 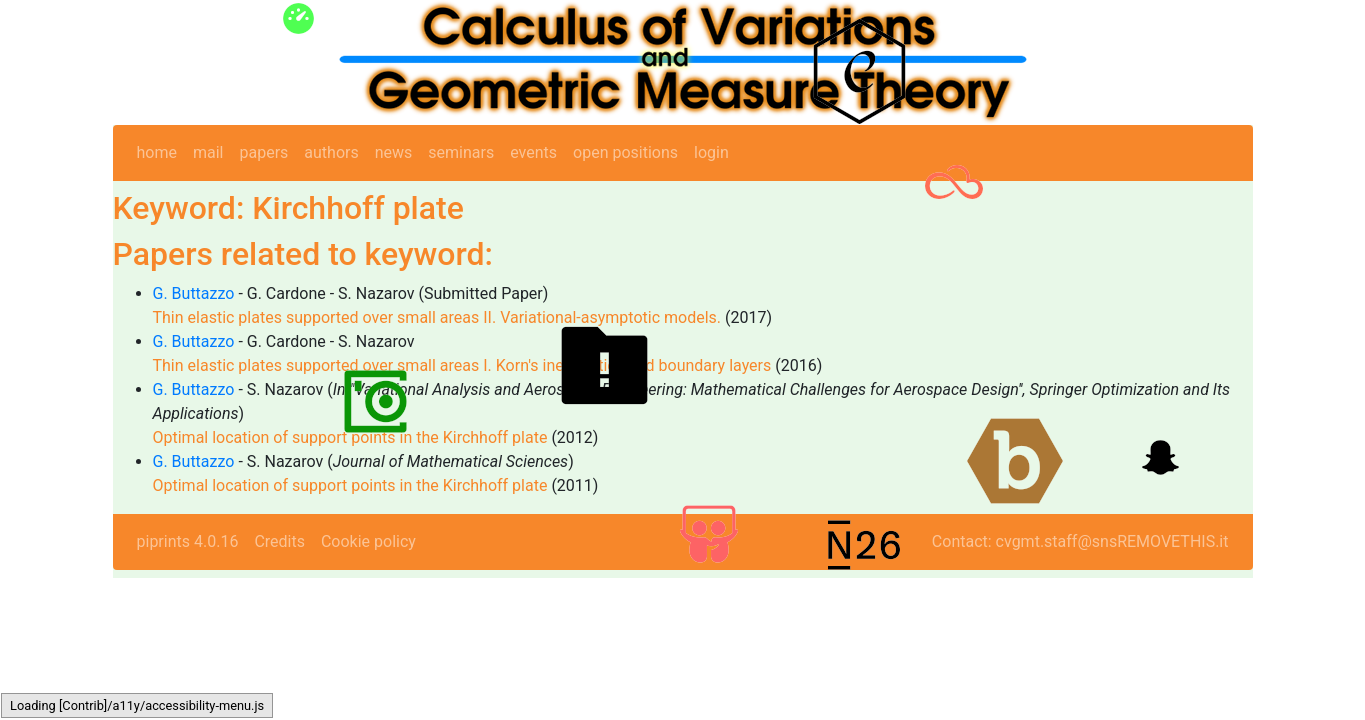 What do you see at coordinates (1015, 461) in the screenshot?
I see `visit bugcrowd security platform` at bounding box center [1015, 461].